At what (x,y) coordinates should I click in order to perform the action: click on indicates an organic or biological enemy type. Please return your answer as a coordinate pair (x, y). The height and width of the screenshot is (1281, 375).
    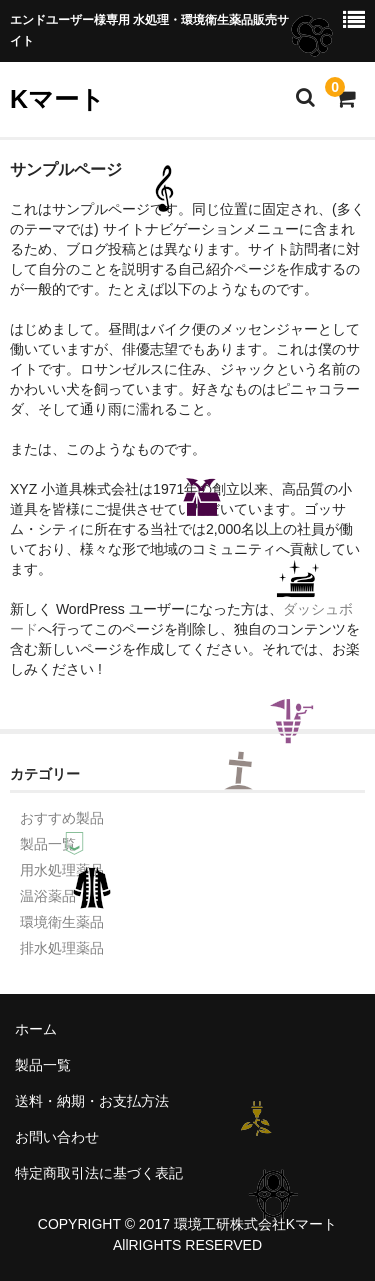
    Looking at the image, I should click on (312, 36).